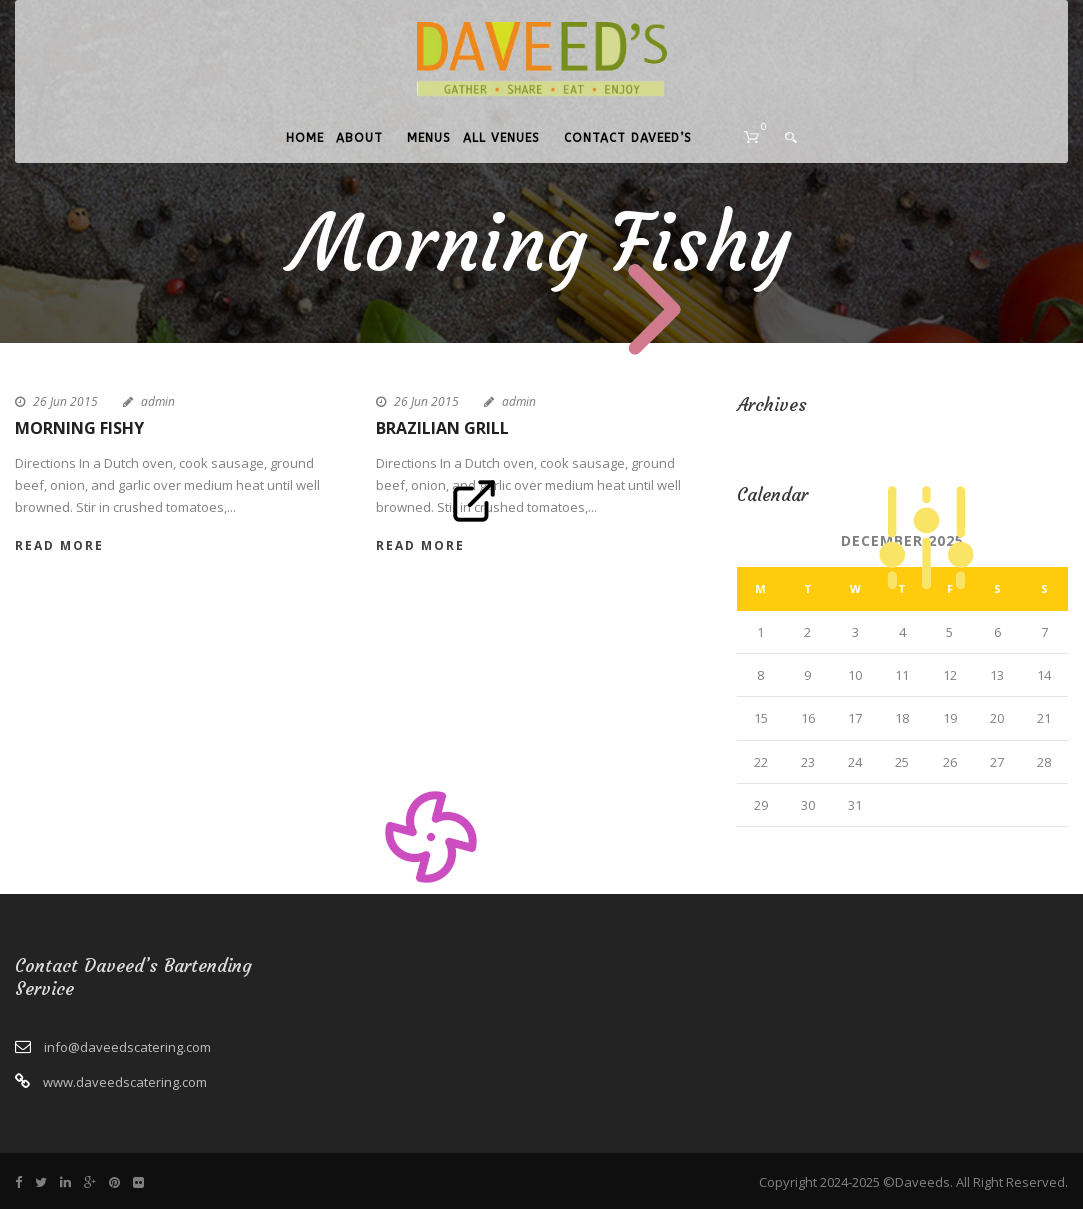 Image resolution: width=1083 pixels, height=1209 pixels. What do you see at coordinates (431, 837) in the screenshot?
I see `adjust fan or ventilation settings` at bounding box center [431, 837].